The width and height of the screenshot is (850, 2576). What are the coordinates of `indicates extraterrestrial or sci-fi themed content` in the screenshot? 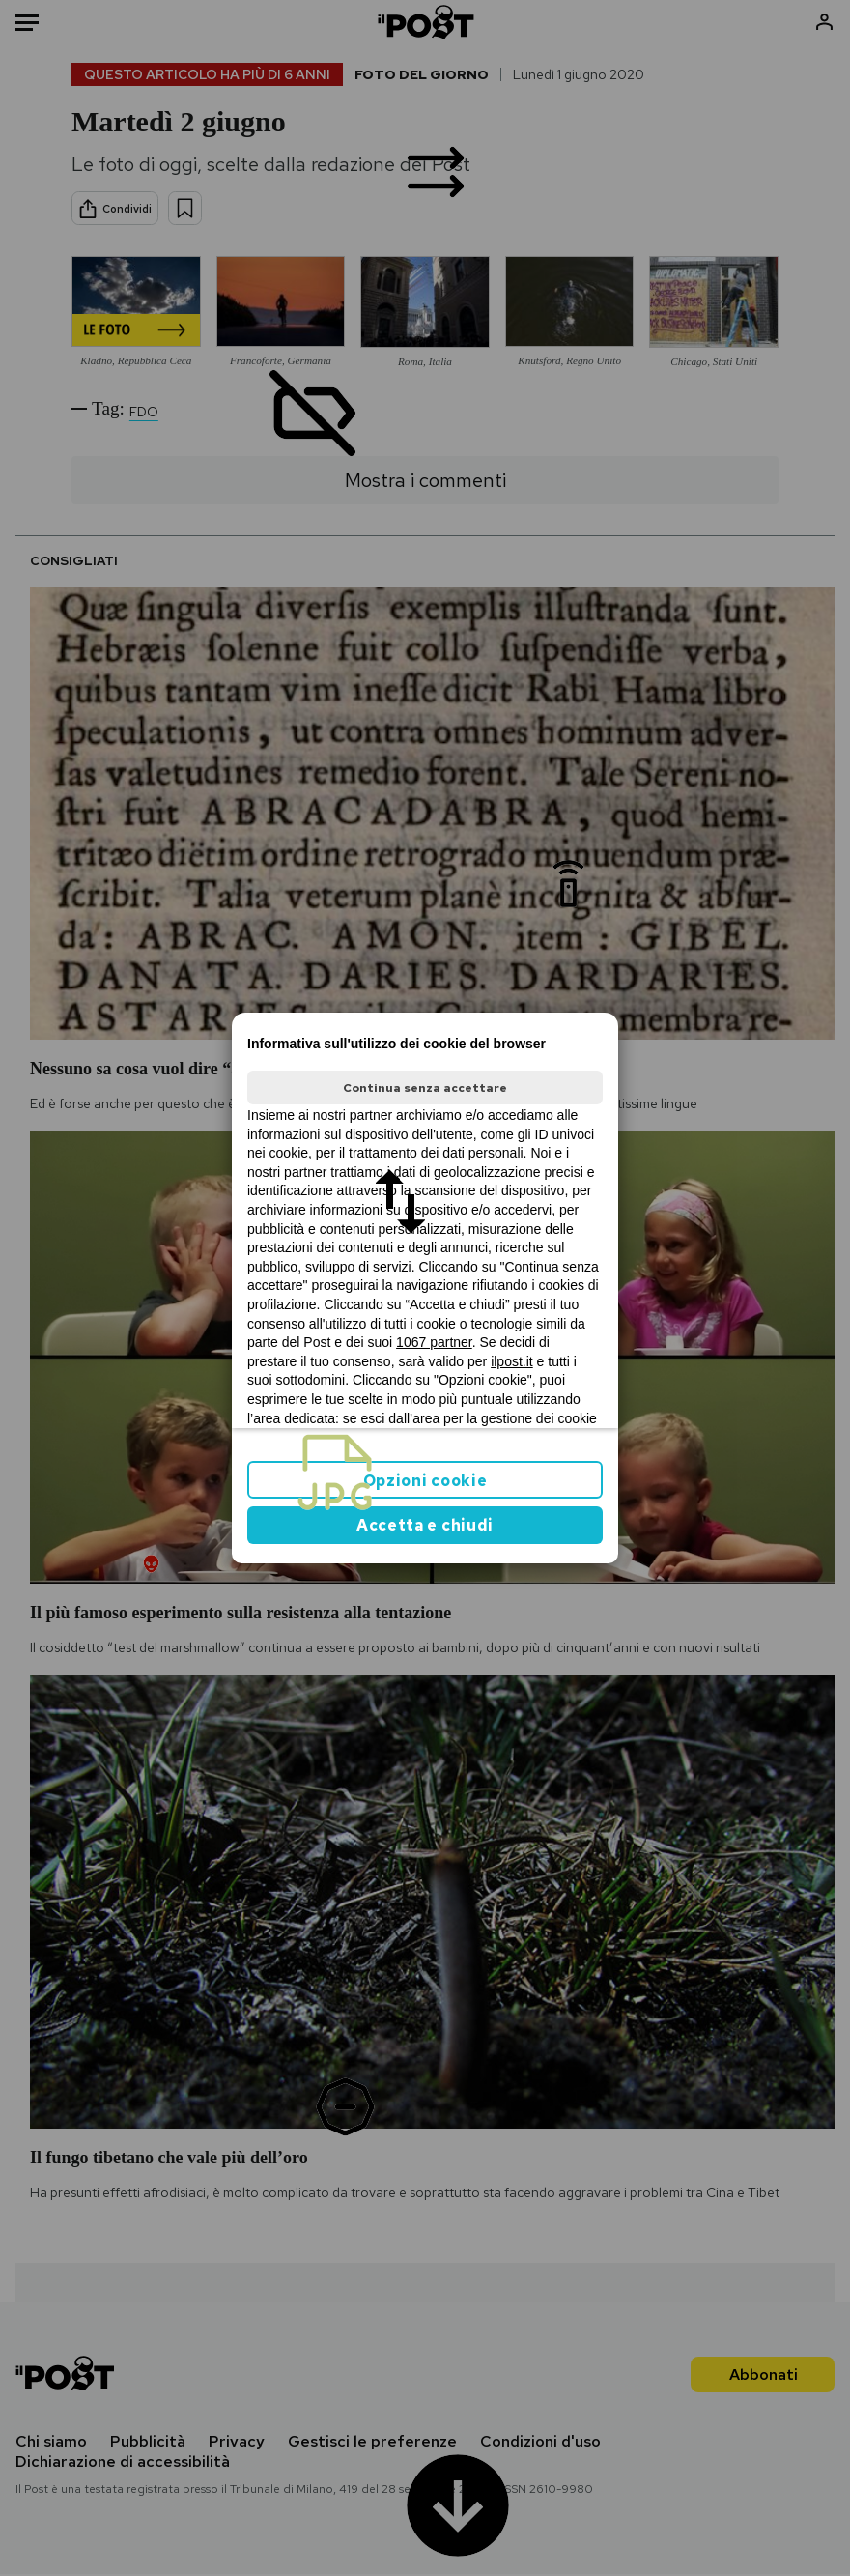 It's located at (151, 1563).